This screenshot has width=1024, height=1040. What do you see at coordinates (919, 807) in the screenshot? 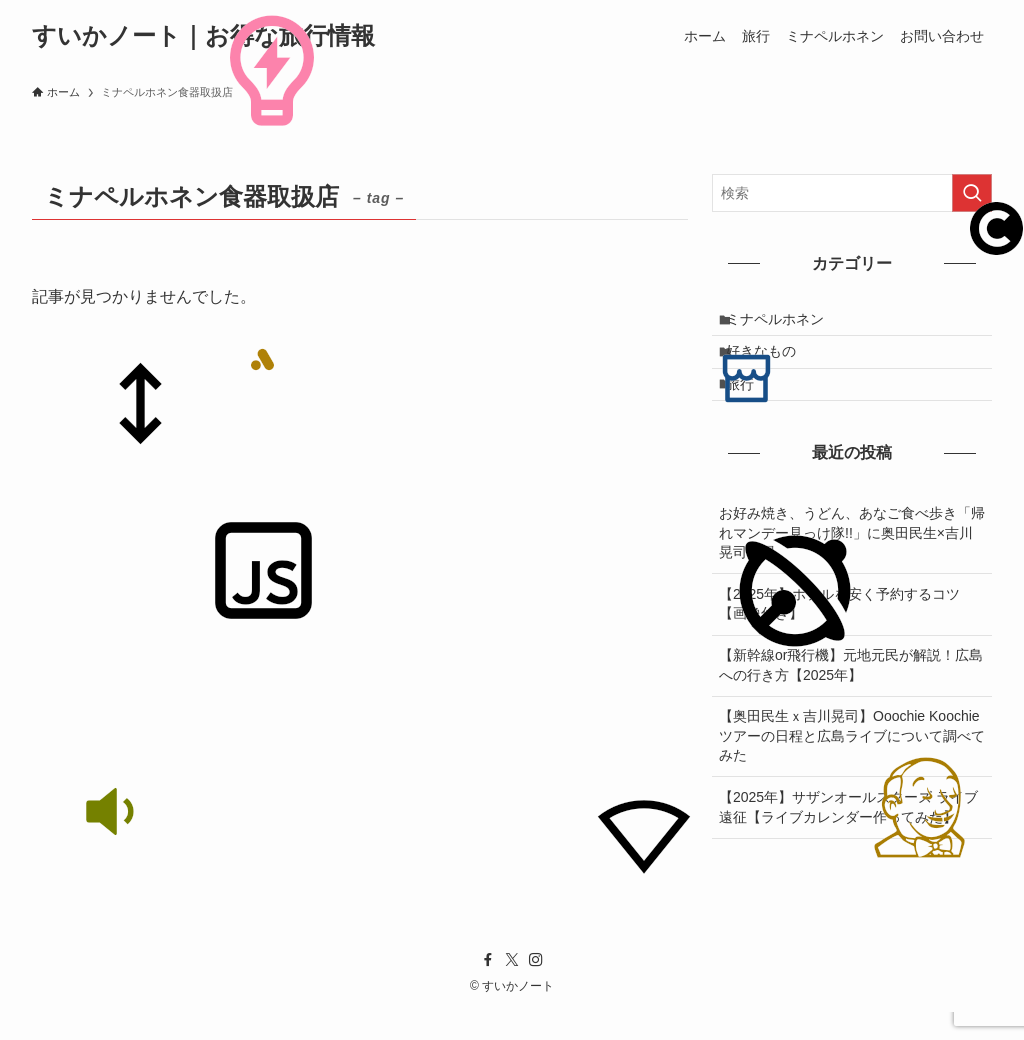
I see `Jenkins CI/CD automation server logo` at bounding box center [919, 807].